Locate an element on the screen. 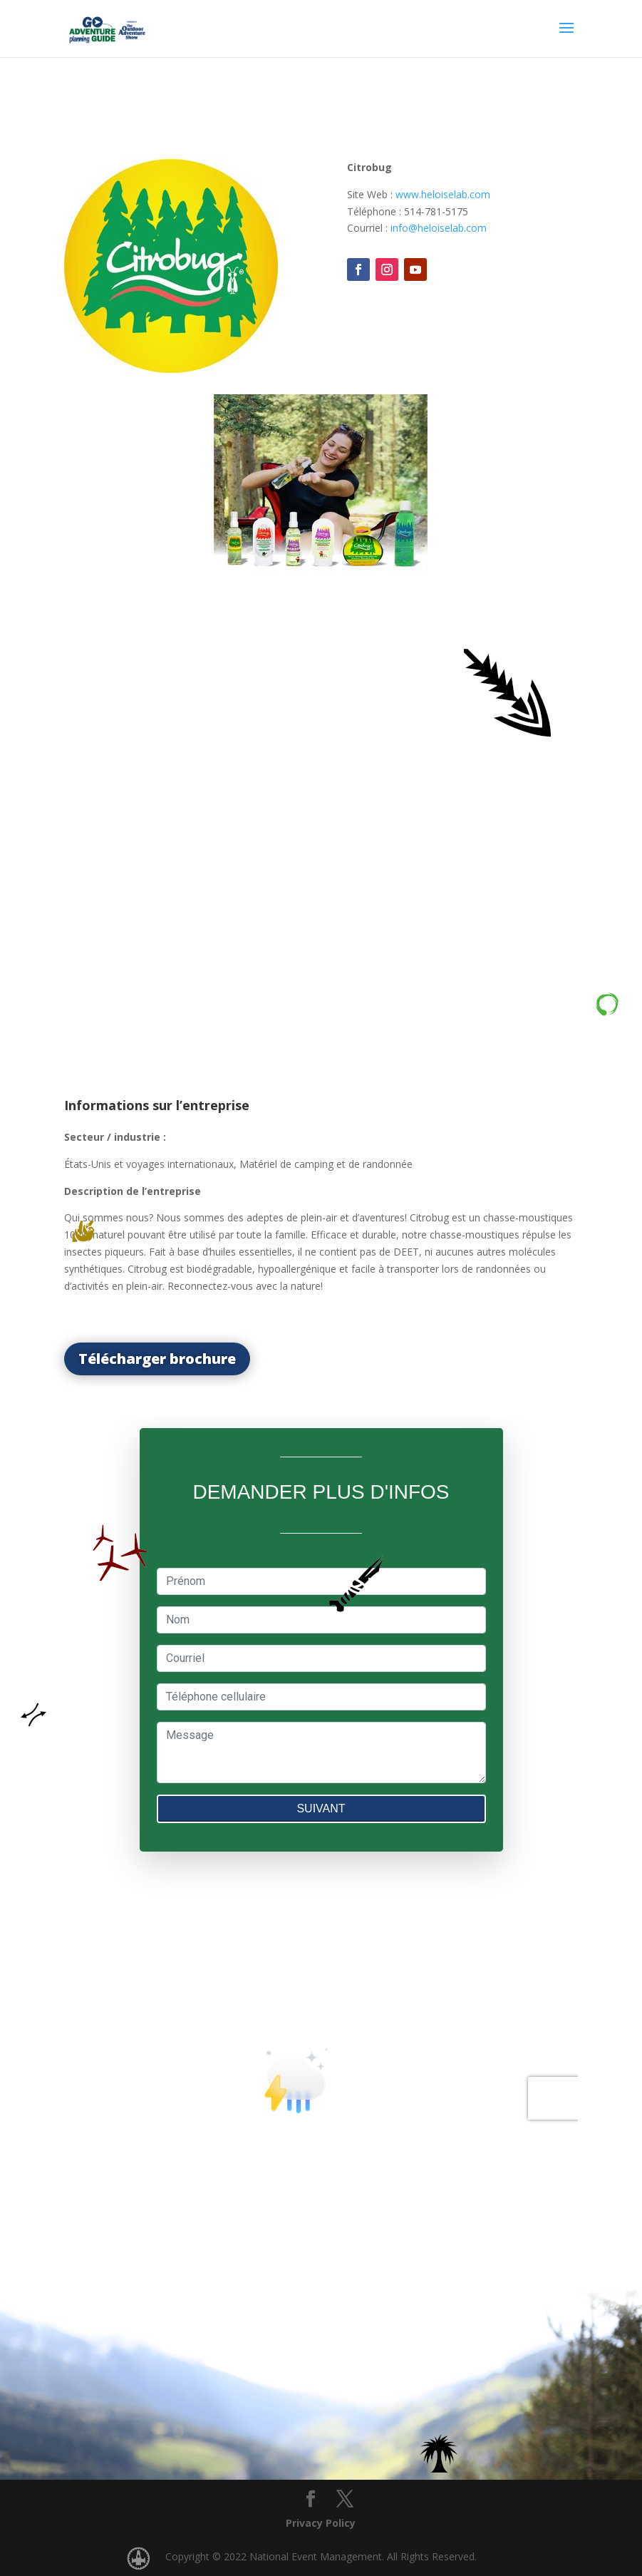 The height and width of the screenshot is (2576, 642). select a piercing or armor-penetrating attack is located at coordinates (507, 692).